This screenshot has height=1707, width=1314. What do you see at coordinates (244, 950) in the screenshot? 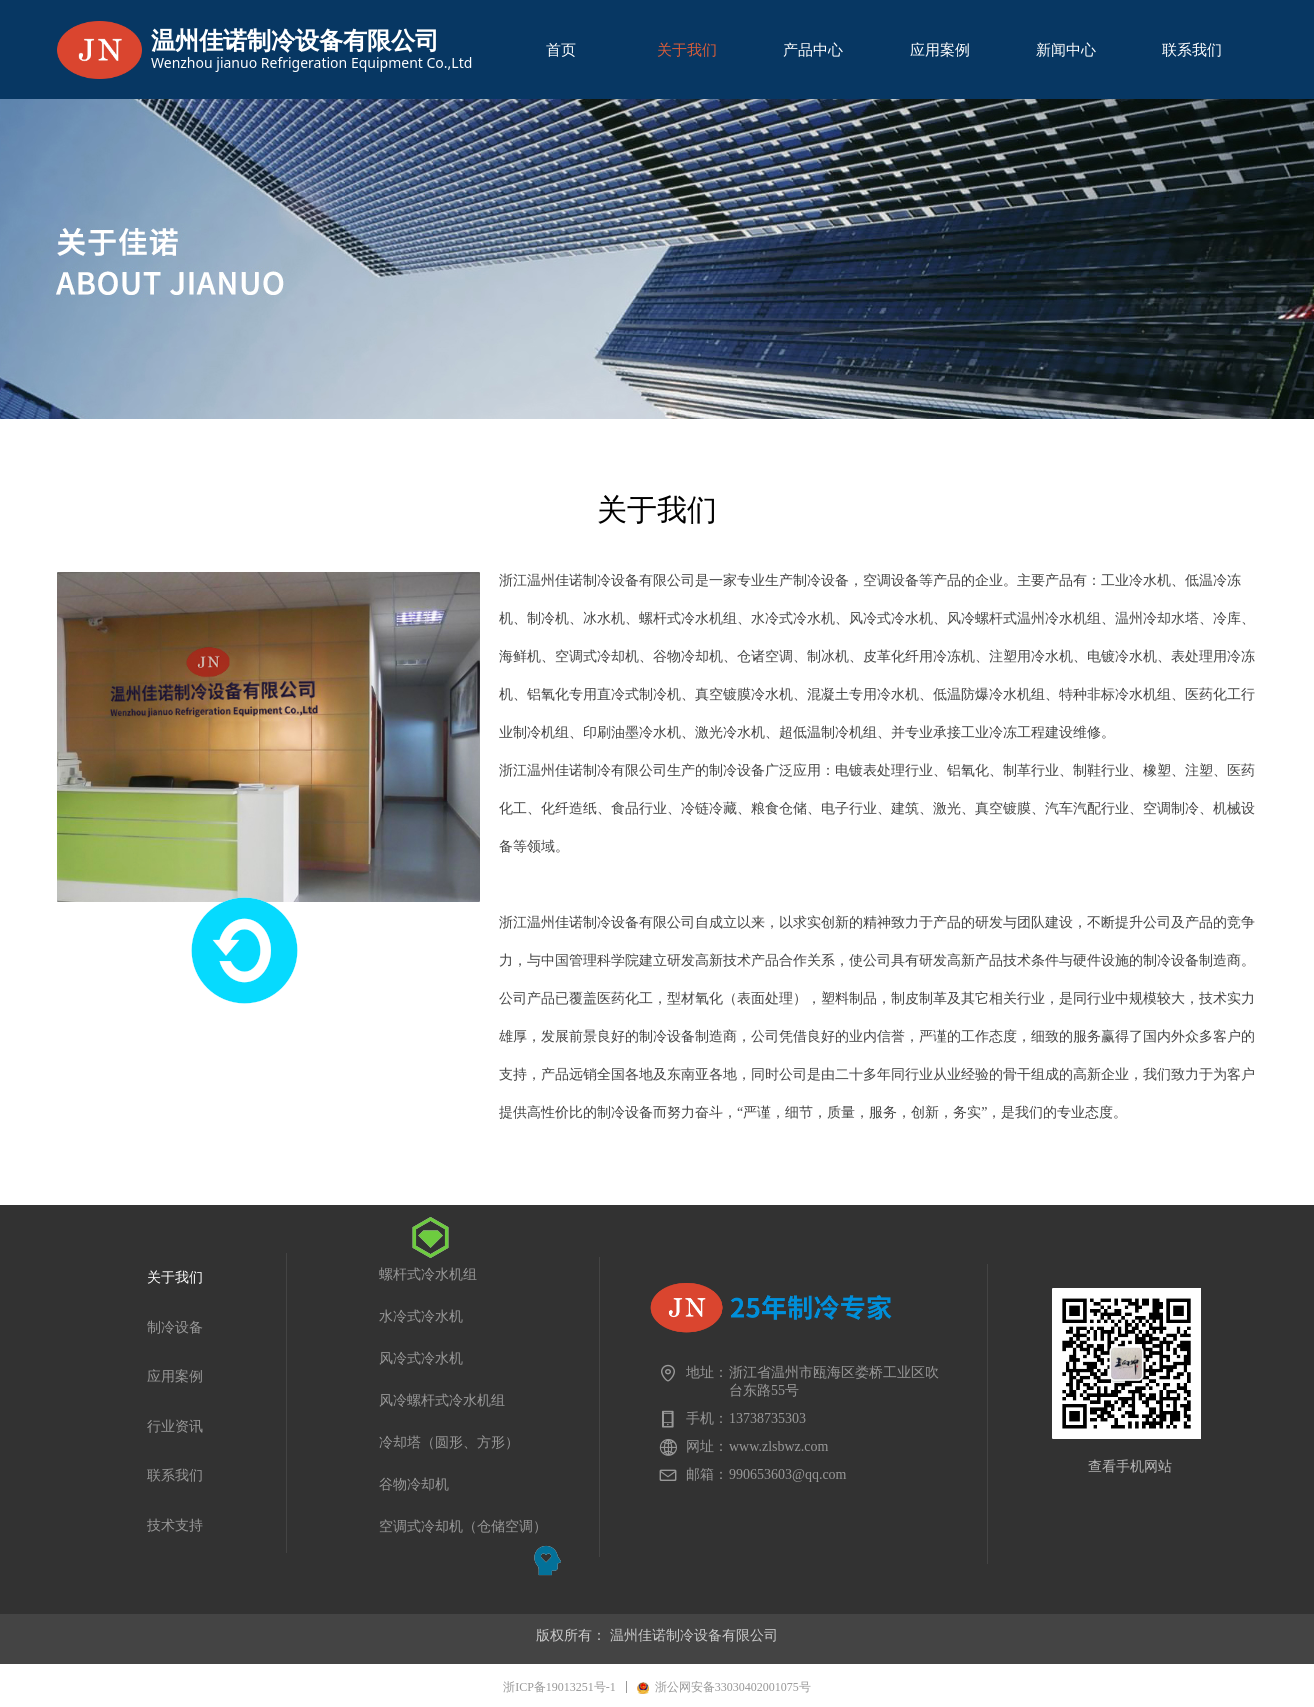
I see `creative commons share-alike license indicator` at bounding box center [244, 950].